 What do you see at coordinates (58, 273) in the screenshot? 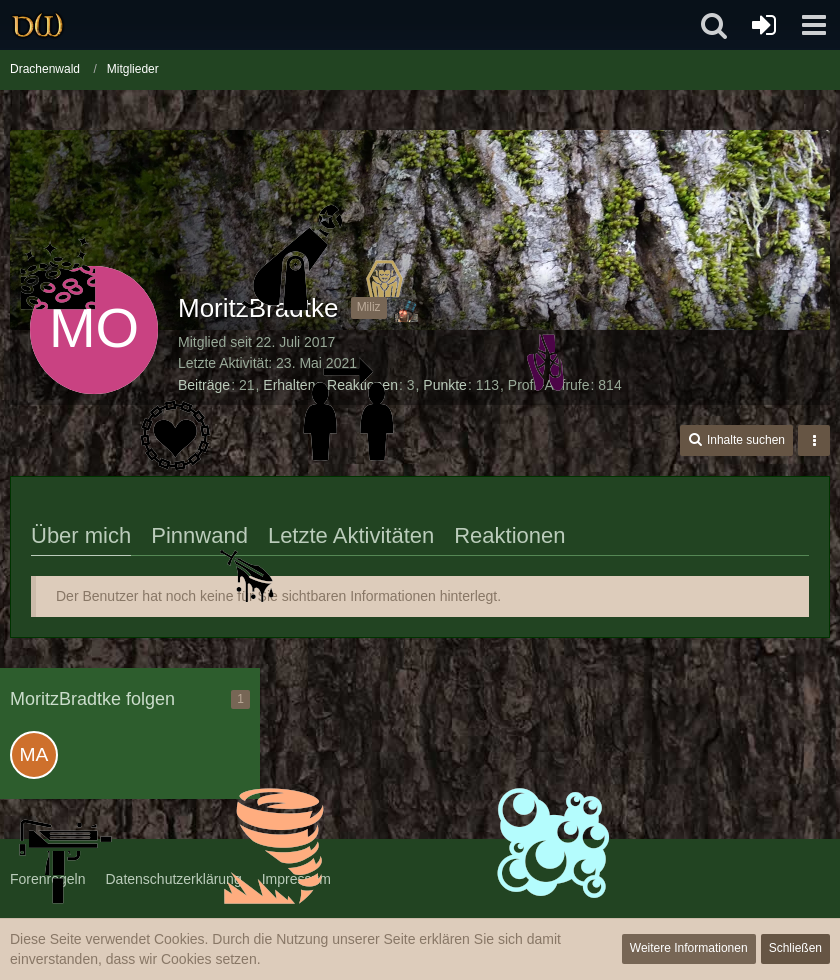
I see `view your in-game currency or coins` at bounding box center [58, 273].